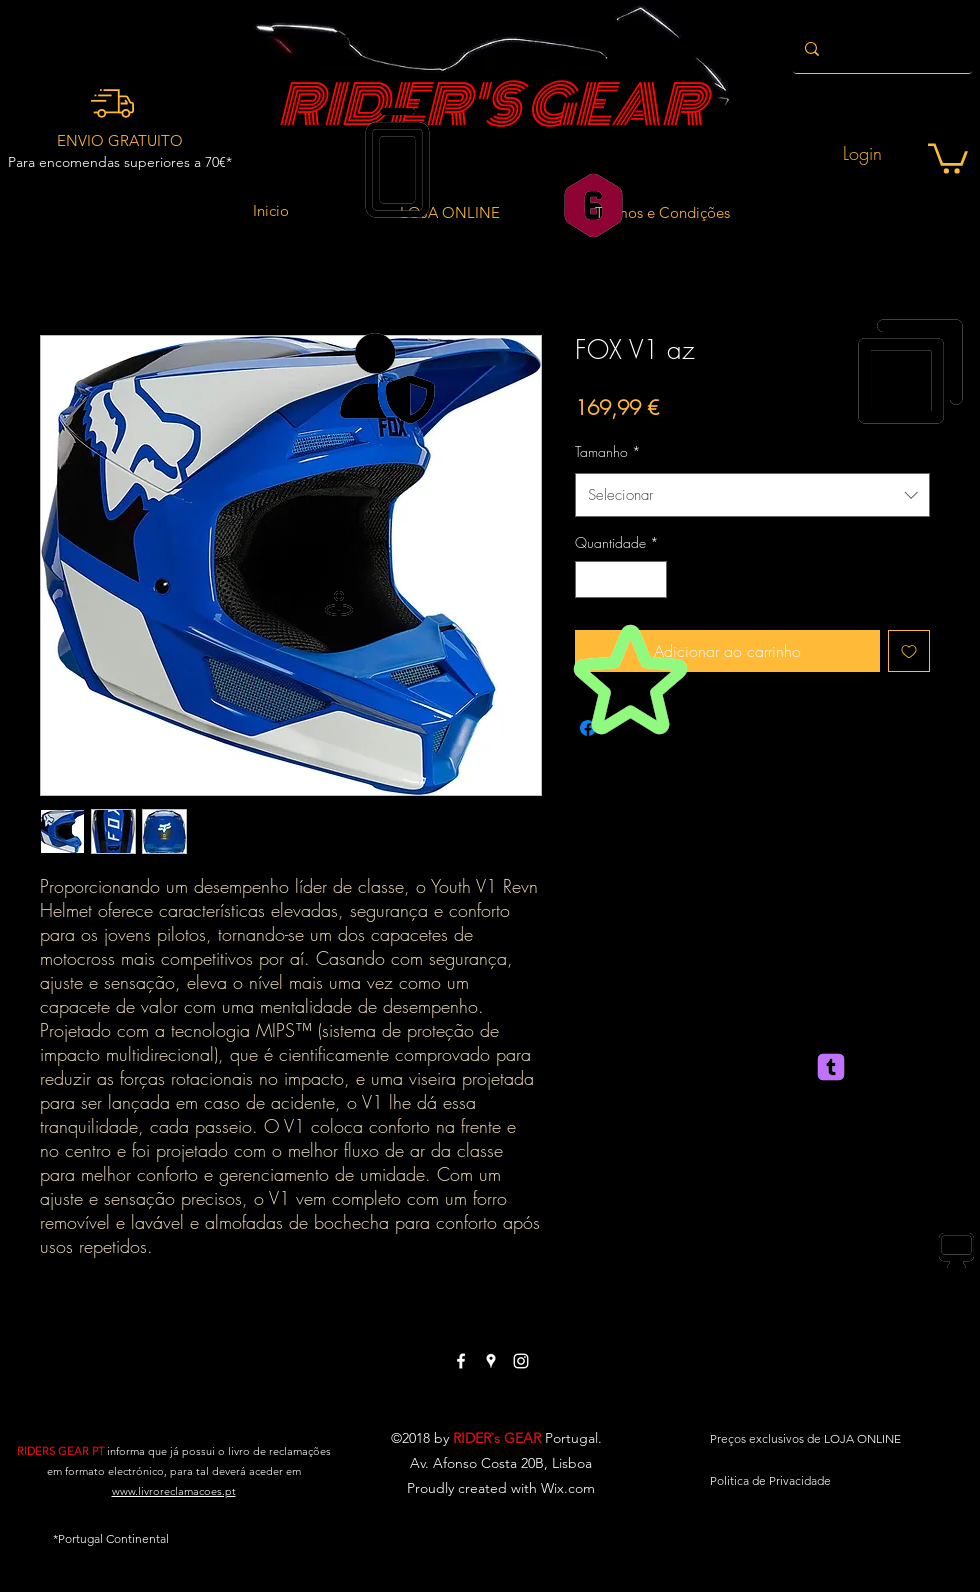  Describe the element at coordinates (831, 1067) in the screenshot. I see `open the tumblr app` at that location.